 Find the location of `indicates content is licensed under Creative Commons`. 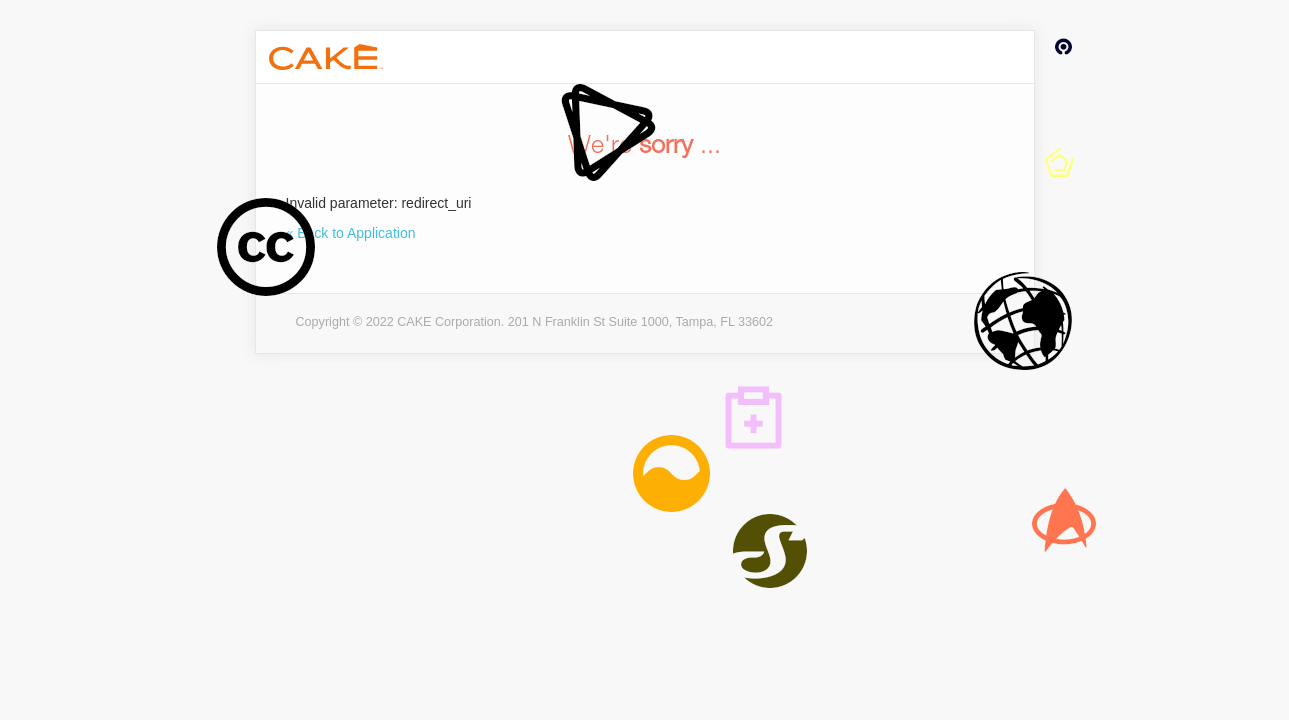

indicates content is licensed under Creative Commons is located at coordinates (266, 247).